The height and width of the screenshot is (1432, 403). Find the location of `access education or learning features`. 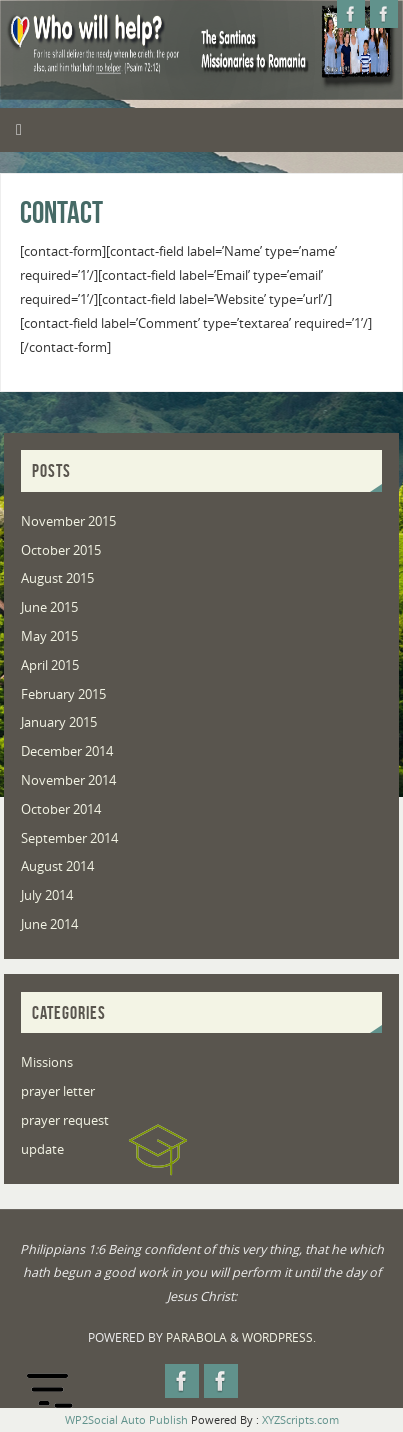

access education or learning features is located at coordinates (158, 1148).